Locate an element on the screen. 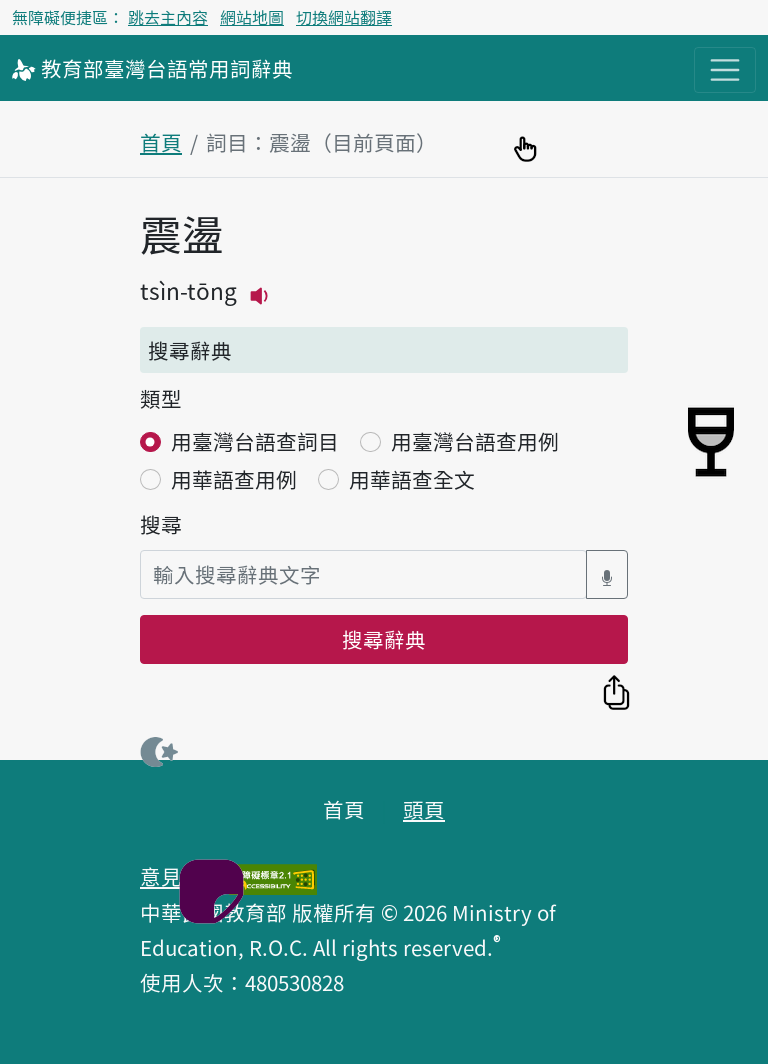 The width and height of the screenshot is (768, 1064). share or export multiple items is located at coordinates (616, 692).